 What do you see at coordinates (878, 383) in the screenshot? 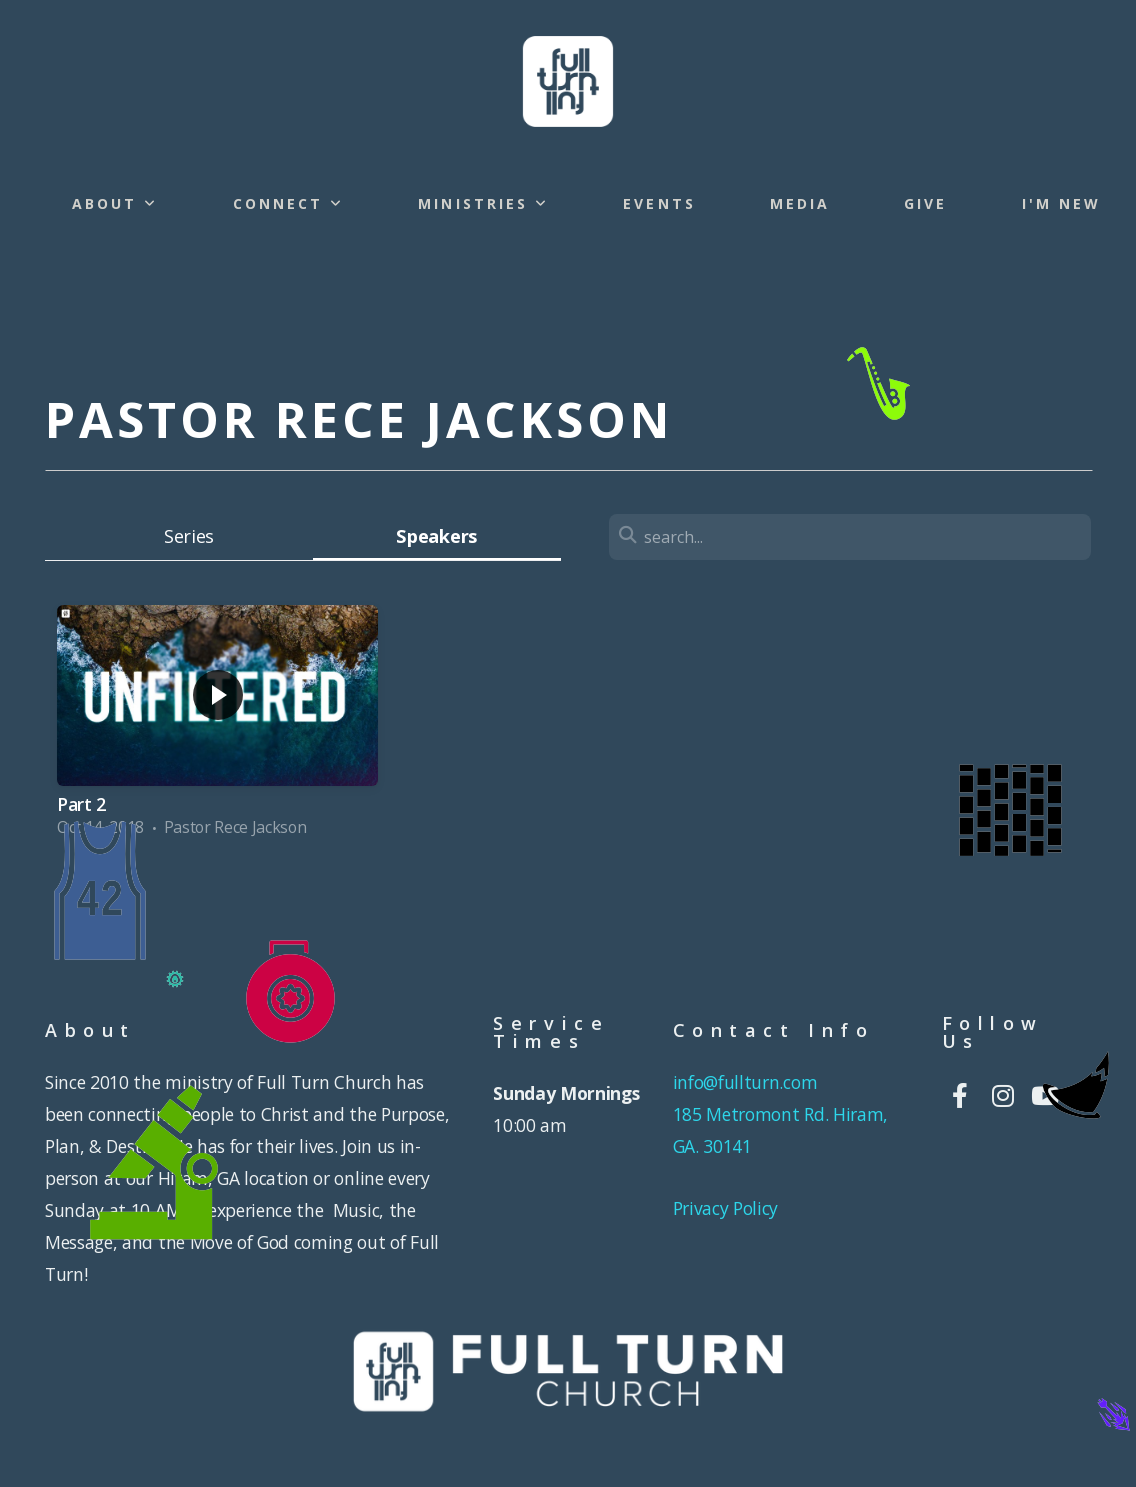
I see `browse jazz or instrumental music` at bounding box center [878, 383].